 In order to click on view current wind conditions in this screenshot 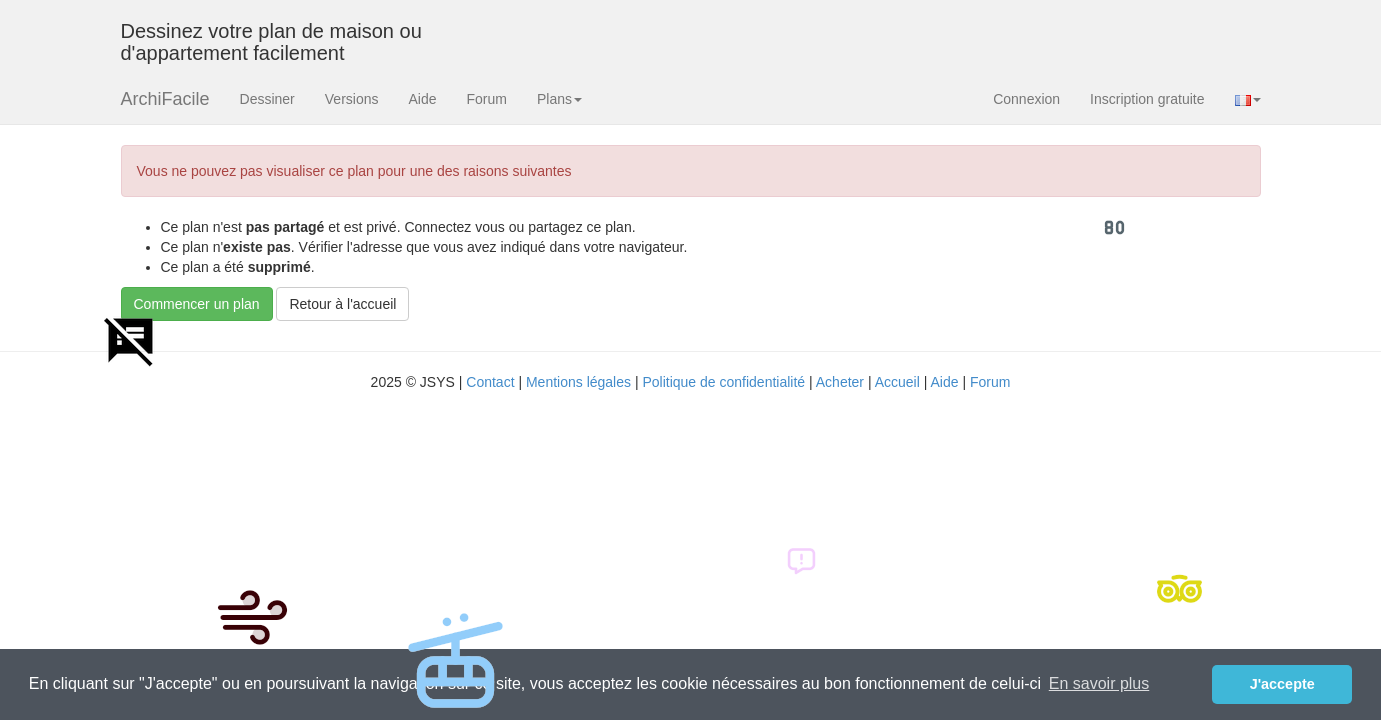, I will do `click(252, 617)`.